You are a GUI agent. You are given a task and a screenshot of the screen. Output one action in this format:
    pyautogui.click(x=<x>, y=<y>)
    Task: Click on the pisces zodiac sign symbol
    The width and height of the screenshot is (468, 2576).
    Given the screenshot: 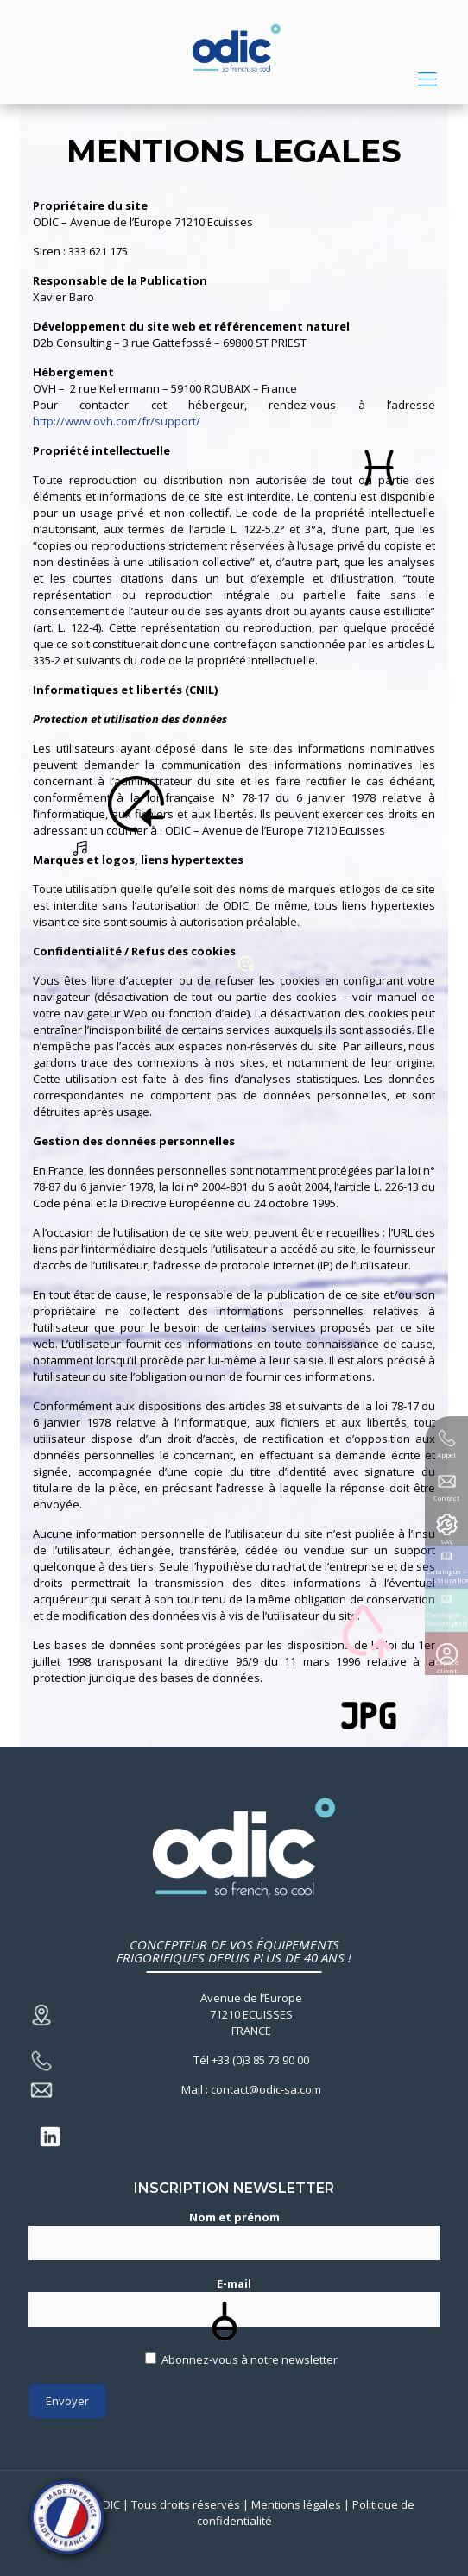 What is the action you would take?
    pyautogui.click(x=379, y=468)
    